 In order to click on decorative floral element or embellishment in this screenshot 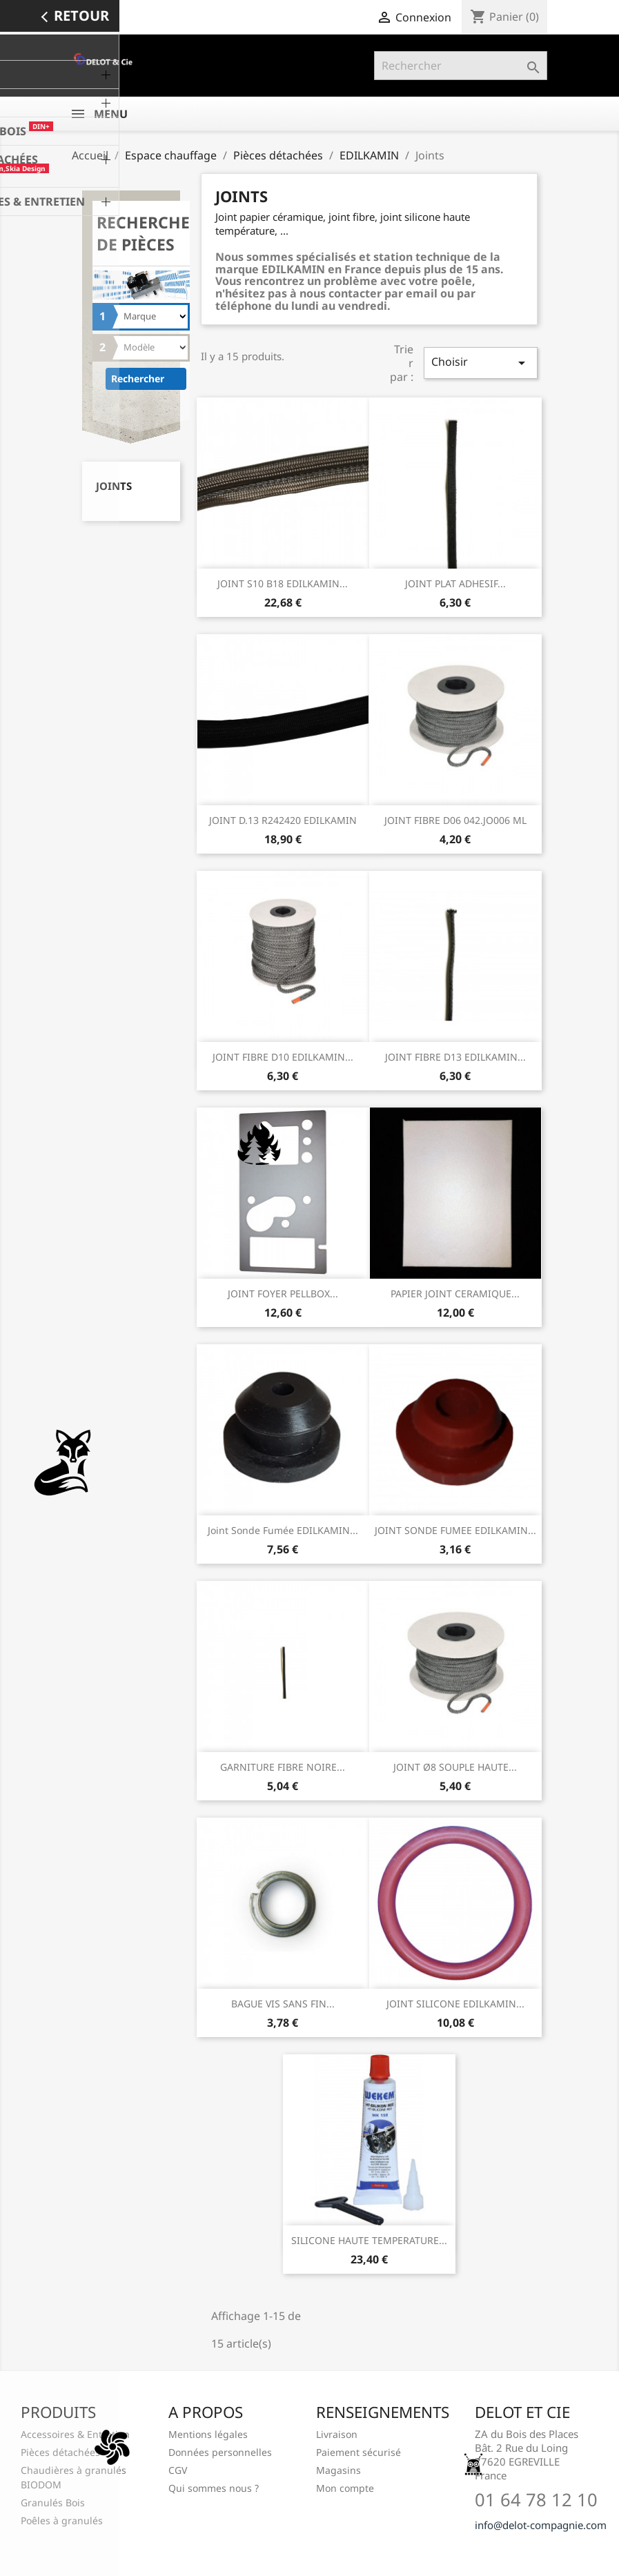, I will do `click(112, 2447)`.